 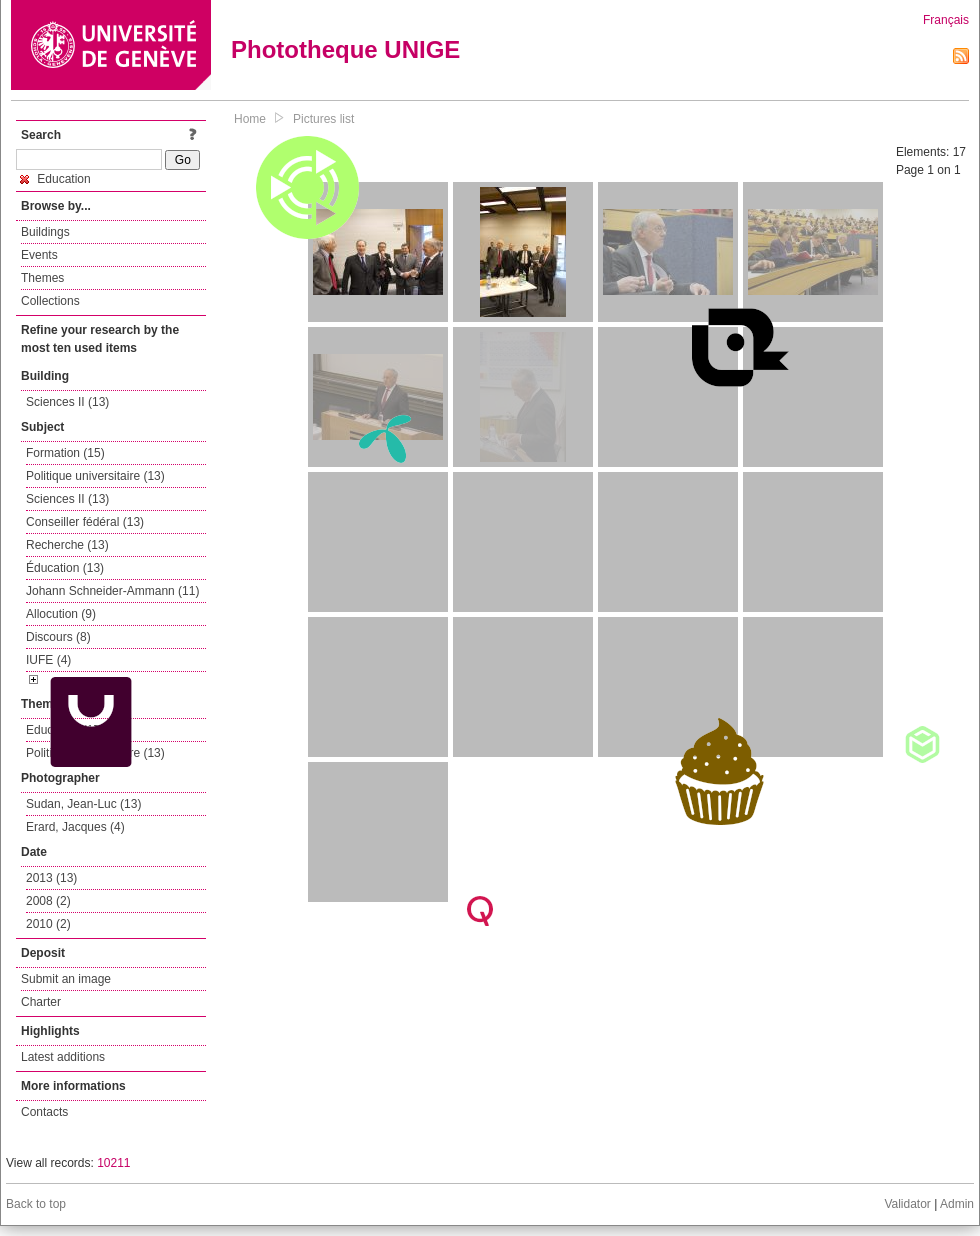 I want to click on qualcomm company logo, so click(x=480, y=911).